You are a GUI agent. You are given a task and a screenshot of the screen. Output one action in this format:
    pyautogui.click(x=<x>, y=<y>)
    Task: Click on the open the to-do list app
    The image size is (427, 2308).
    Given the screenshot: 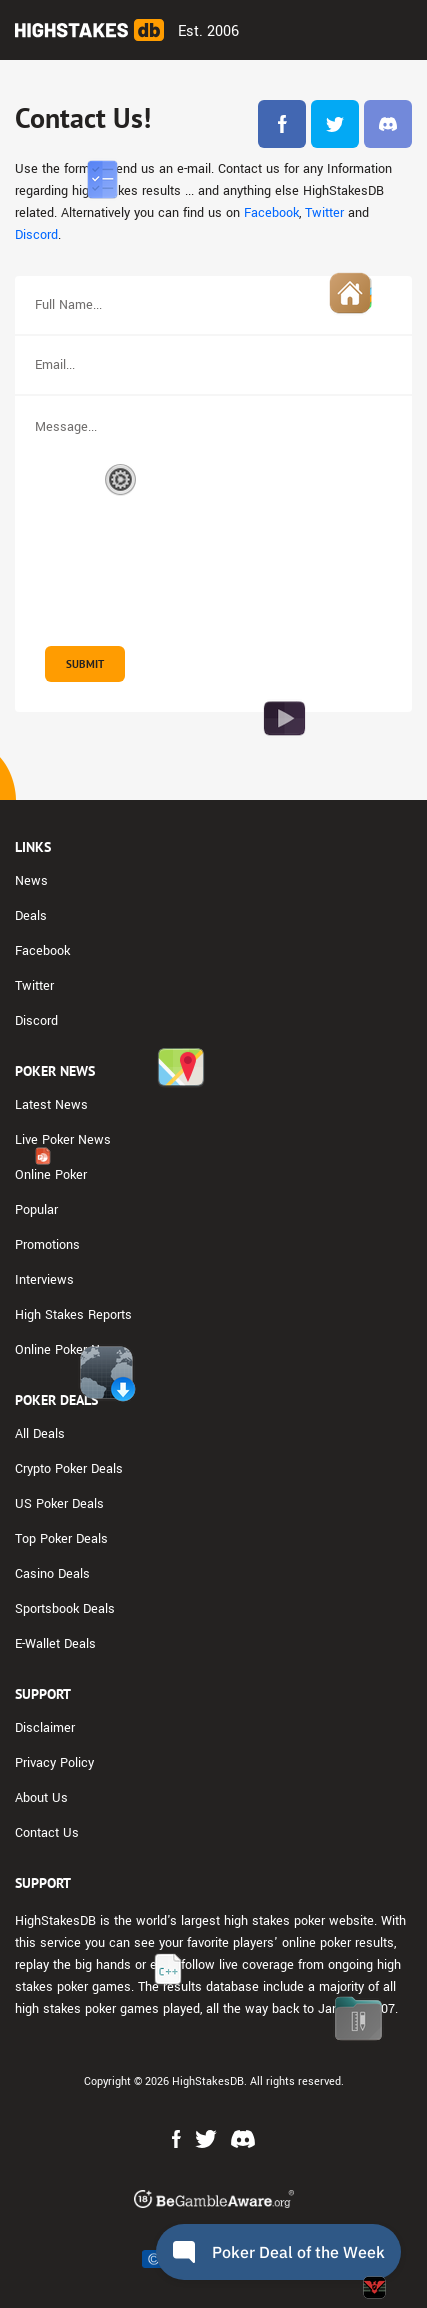 What is the action you would take?
    pyautogui.click(x=102, y=179)
    